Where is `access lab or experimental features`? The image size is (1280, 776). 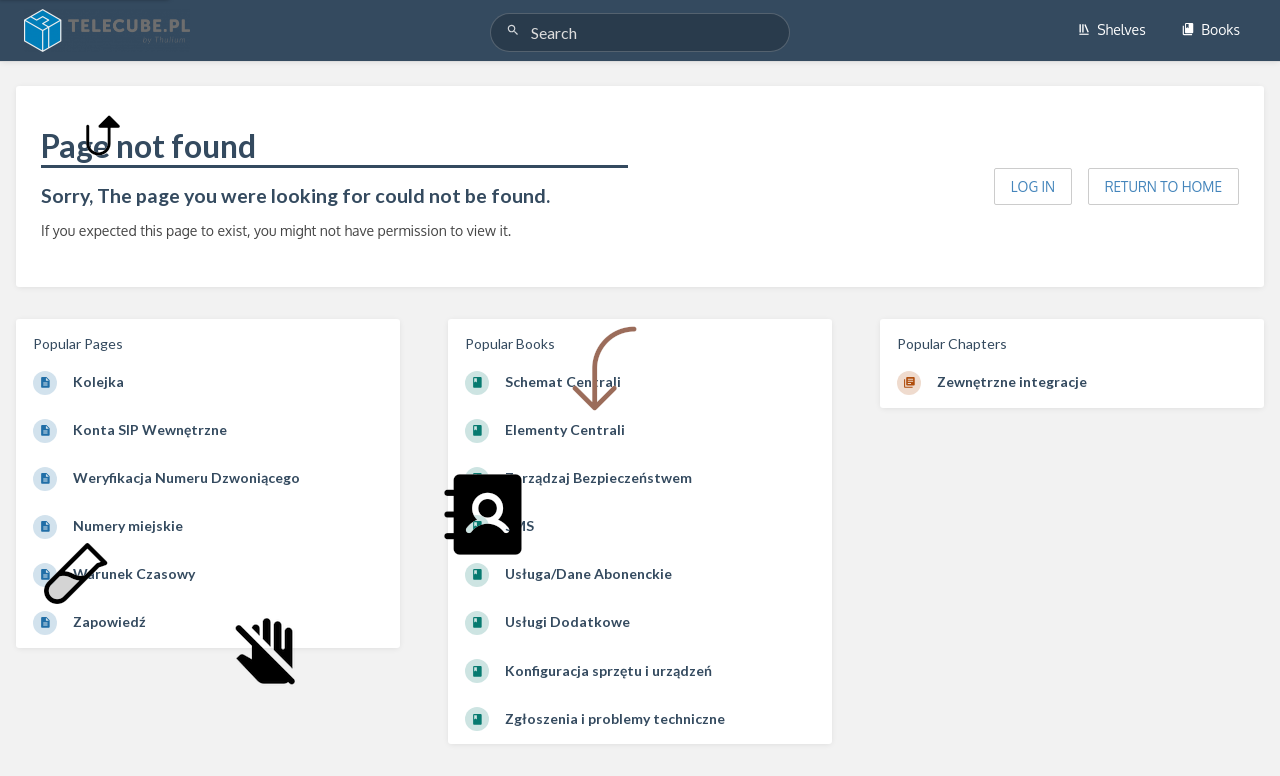
access lab or experimental features is located at coordinates (74, 573).